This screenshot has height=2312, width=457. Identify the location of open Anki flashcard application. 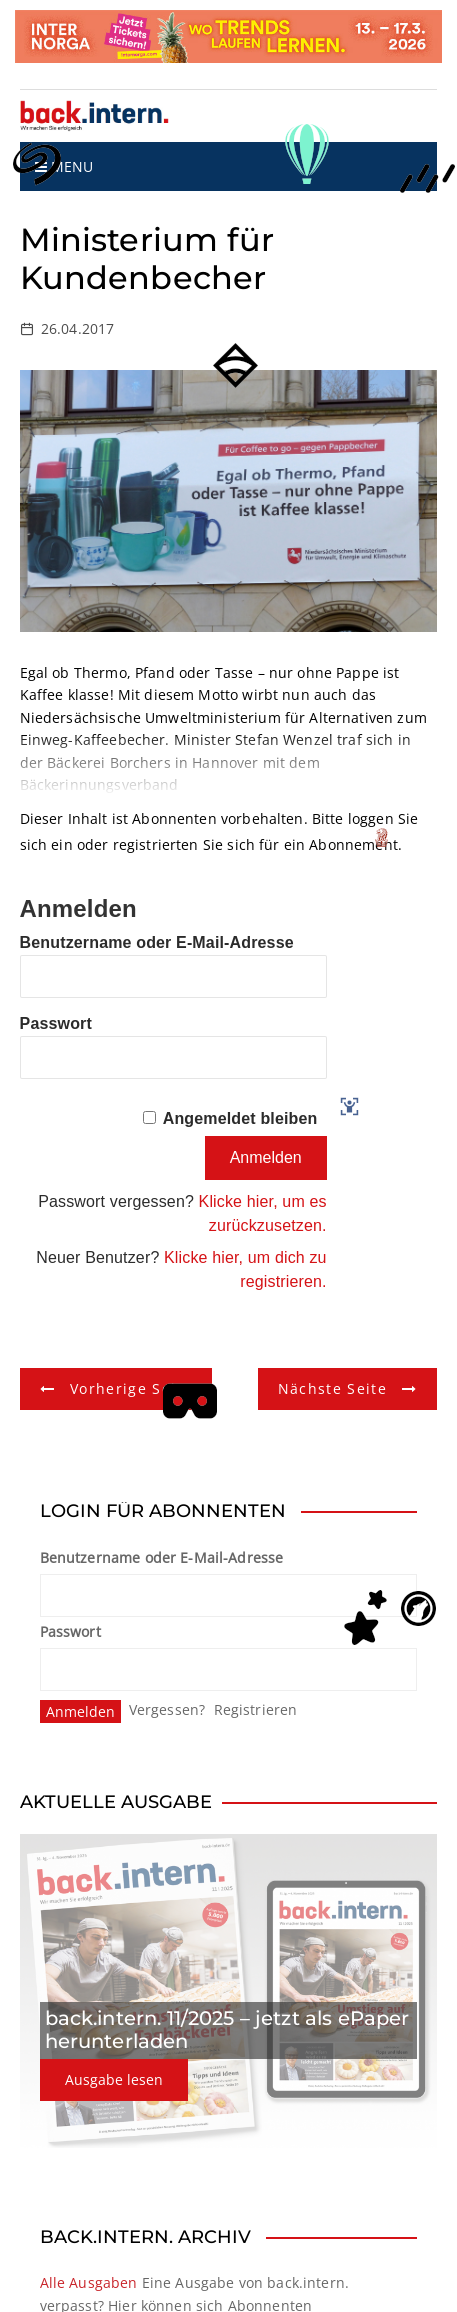
(365, 1617).